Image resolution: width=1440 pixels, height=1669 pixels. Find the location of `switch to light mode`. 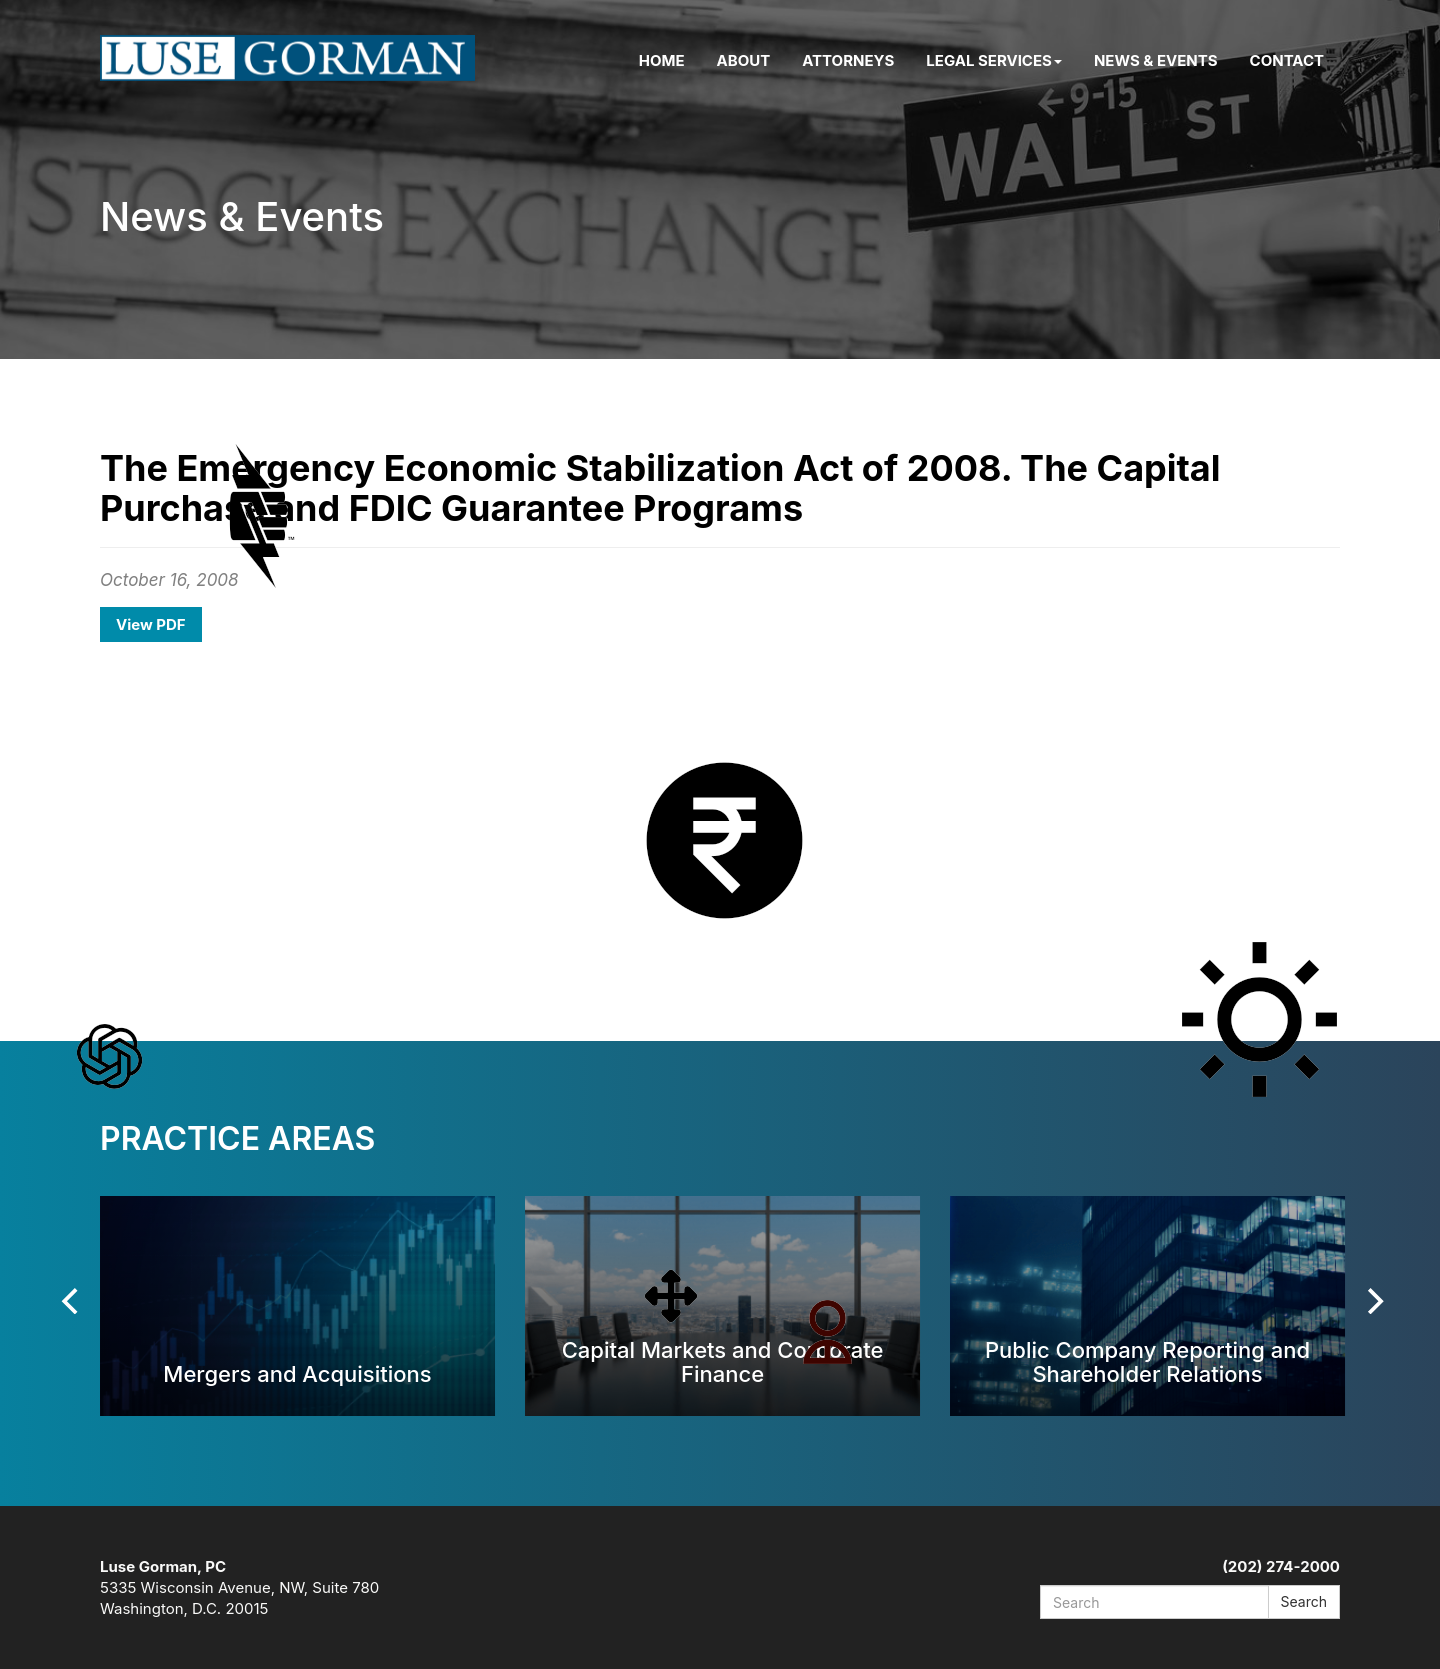

switch to light mode is located at coordinates (1259, 1019).